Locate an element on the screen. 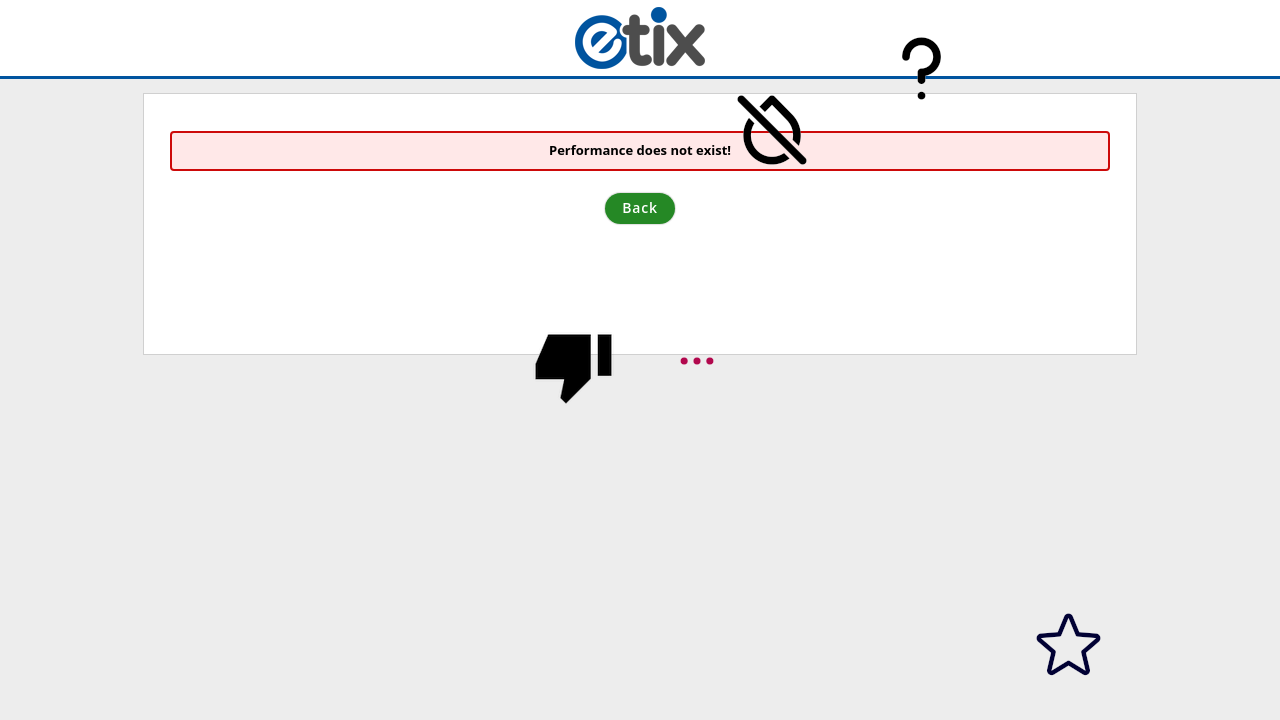  disable water or liquid-related features is located at coordinates (772, 130).